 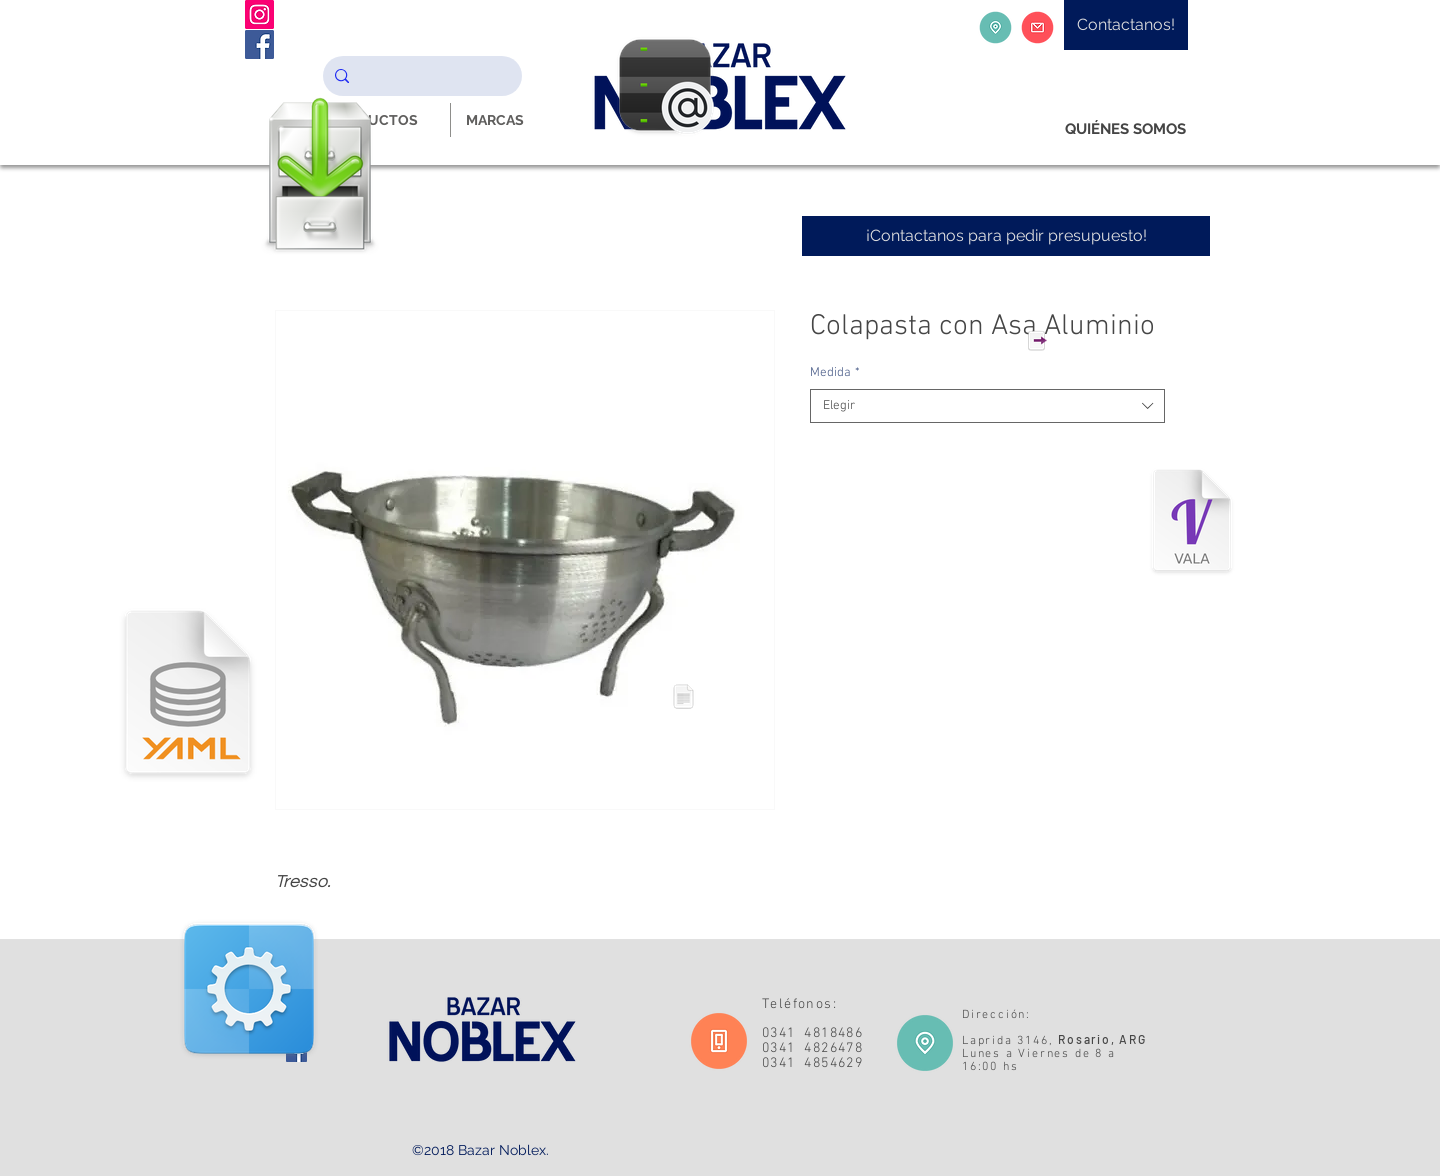 I want to click on save the current document, so click(x=320, y=178).